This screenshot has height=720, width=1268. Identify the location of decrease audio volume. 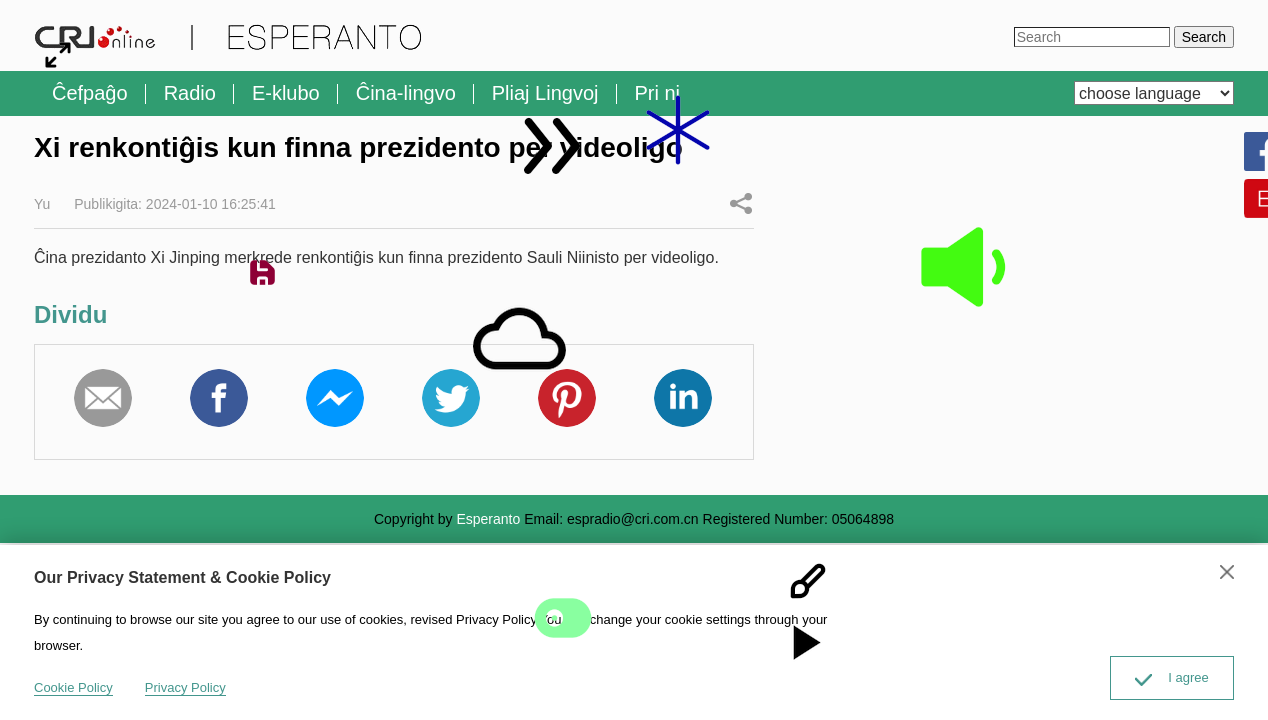
(961, 267).